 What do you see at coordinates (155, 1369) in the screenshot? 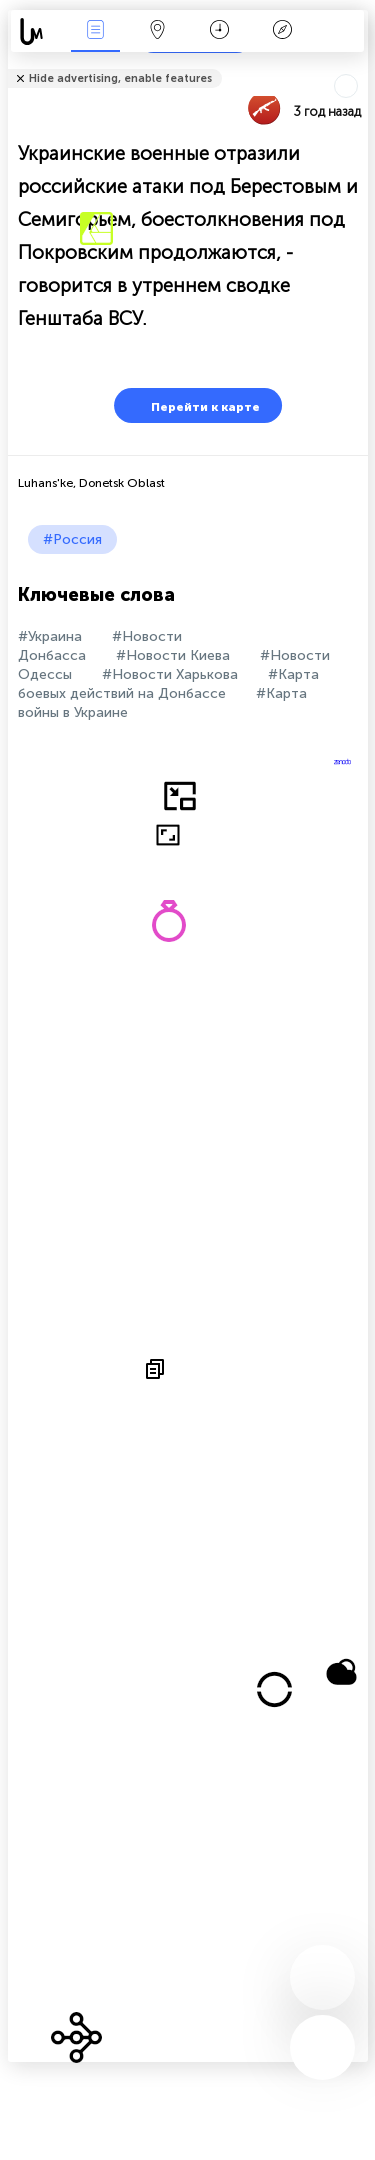
I see `copy file to clipboard` at bounding box center [155, 1369].